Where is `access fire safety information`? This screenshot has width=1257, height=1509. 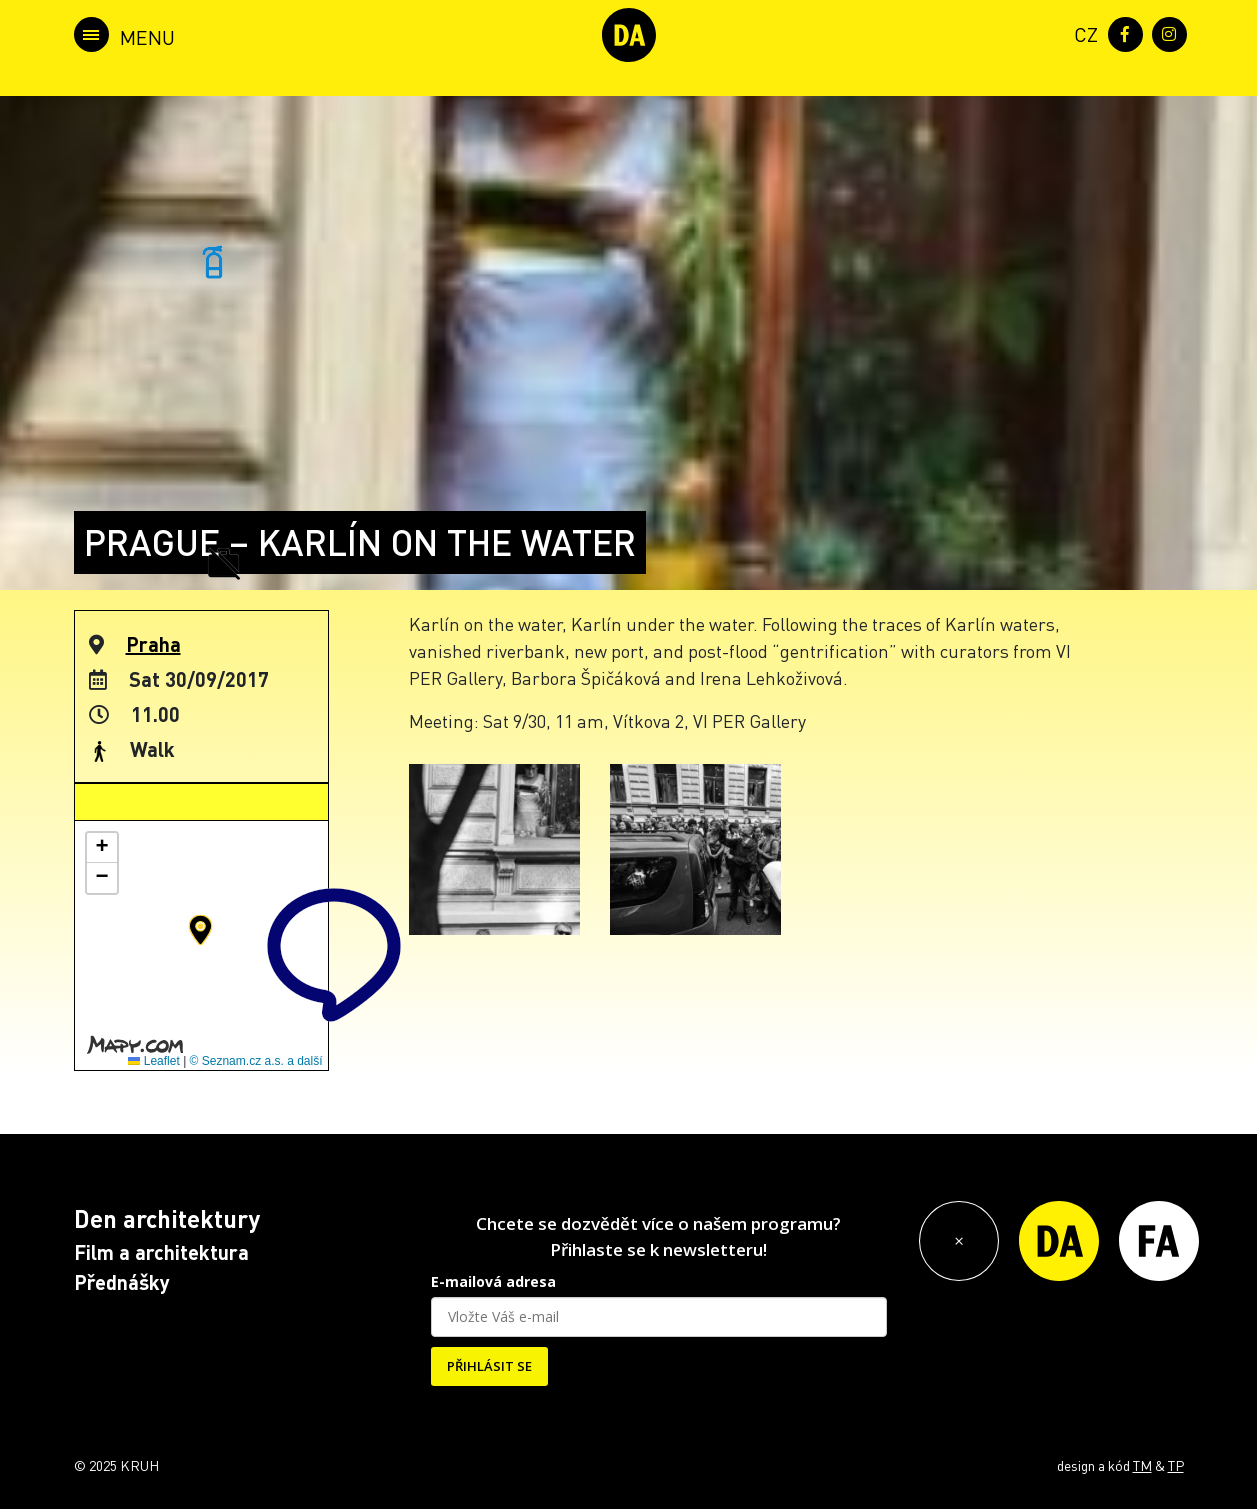 access fire safety information is located at coordinates (214, 262).